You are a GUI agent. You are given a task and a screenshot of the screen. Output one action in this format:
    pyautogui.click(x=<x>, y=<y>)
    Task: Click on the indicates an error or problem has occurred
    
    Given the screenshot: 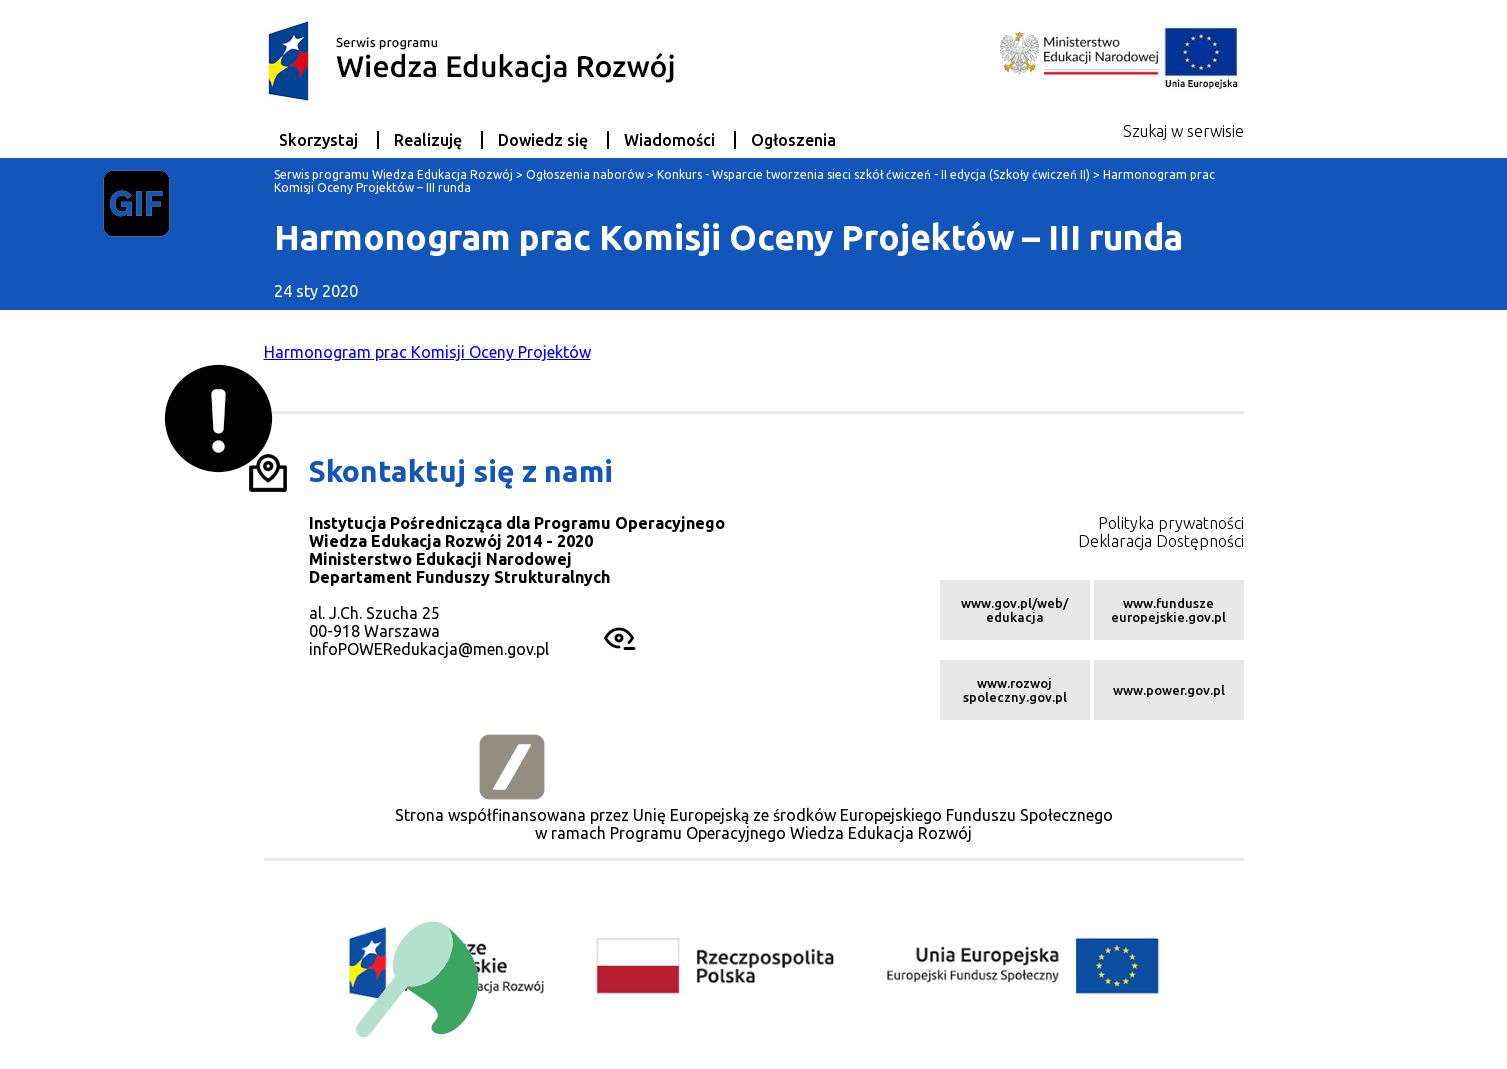 What is the action you would take?
    pyautogui.click(x=218, y=418)
    